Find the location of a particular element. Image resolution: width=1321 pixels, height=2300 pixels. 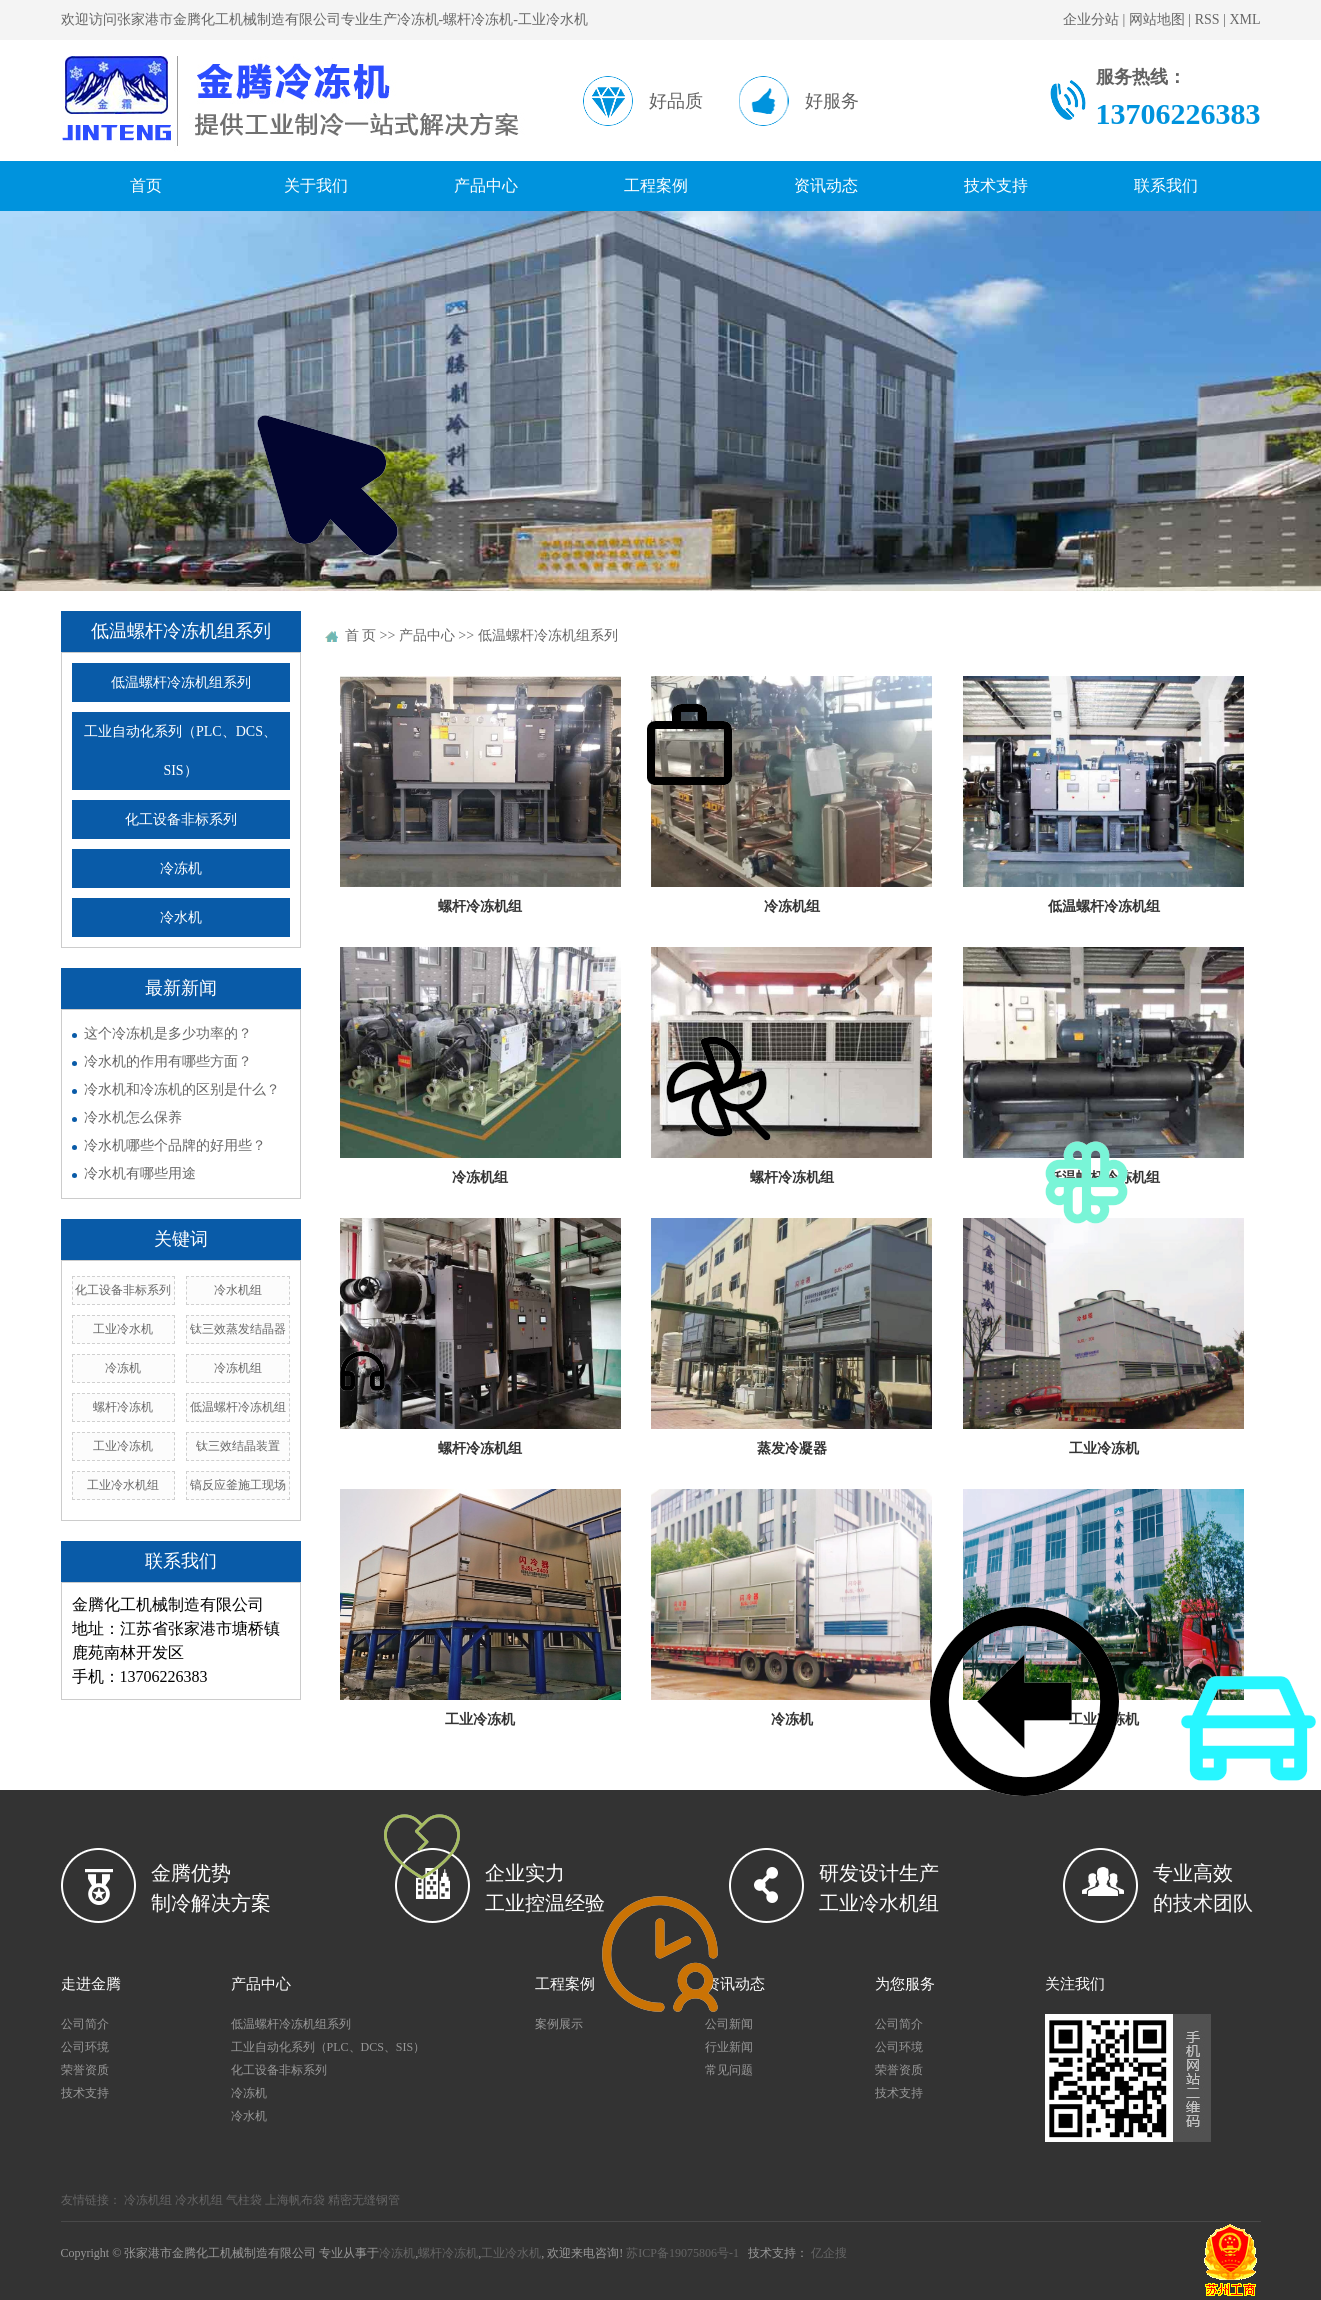

access vehicle or driving settings is located at coordinates (1248, 1730).